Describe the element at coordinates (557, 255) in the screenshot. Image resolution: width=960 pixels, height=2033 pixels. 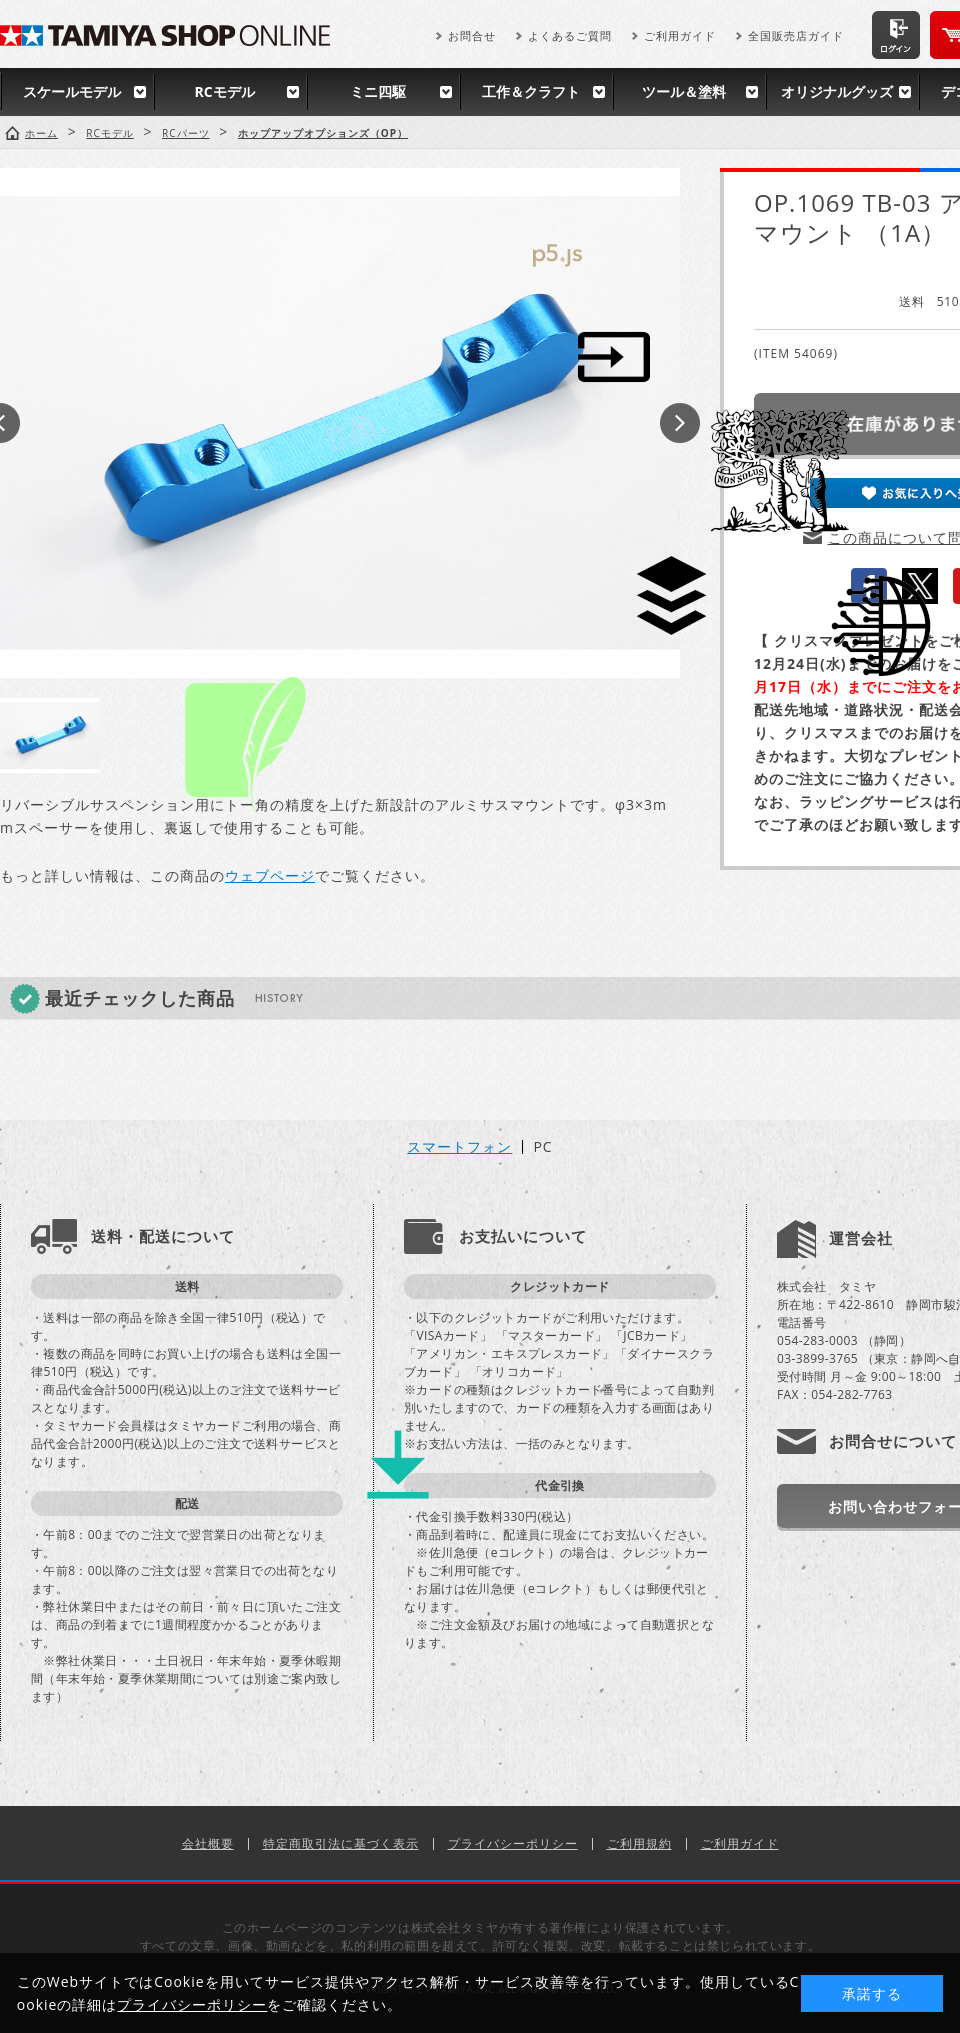
I see `p5.js creative coding library logo` at that location.